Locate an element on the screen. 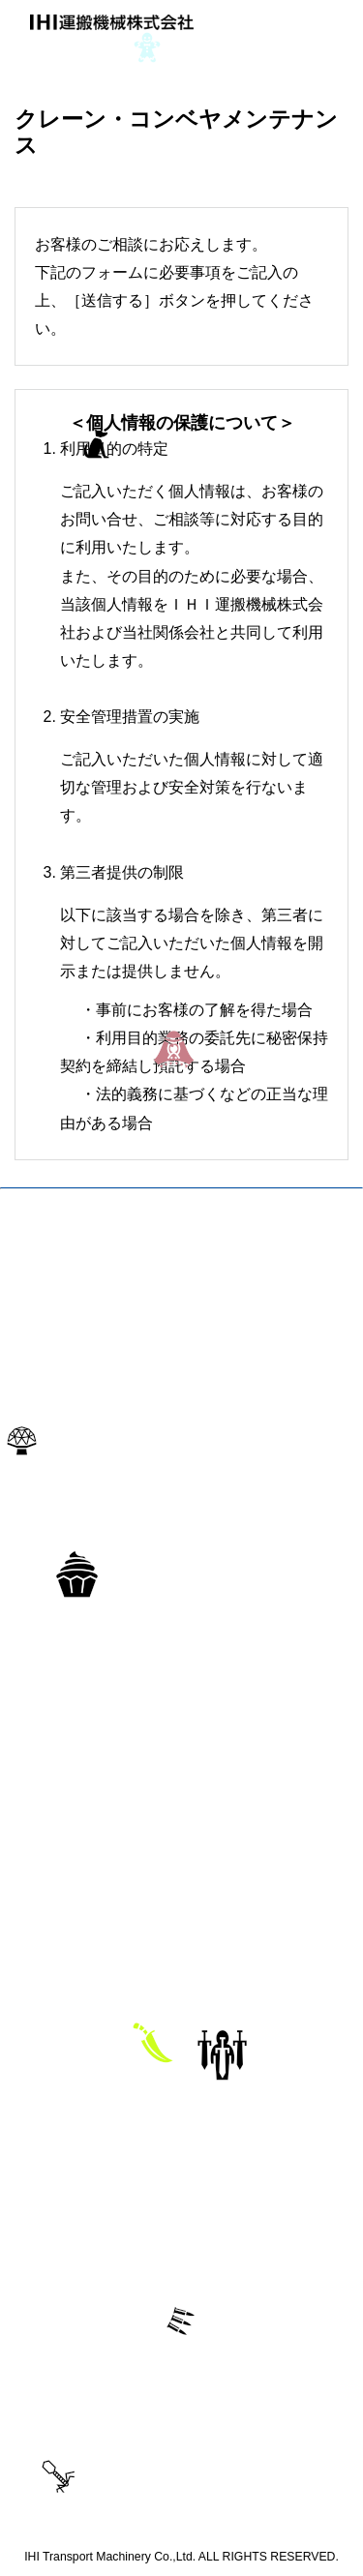 The image size is (363, 2576). access pet or animal-related features is located at coordinates (96, 443).